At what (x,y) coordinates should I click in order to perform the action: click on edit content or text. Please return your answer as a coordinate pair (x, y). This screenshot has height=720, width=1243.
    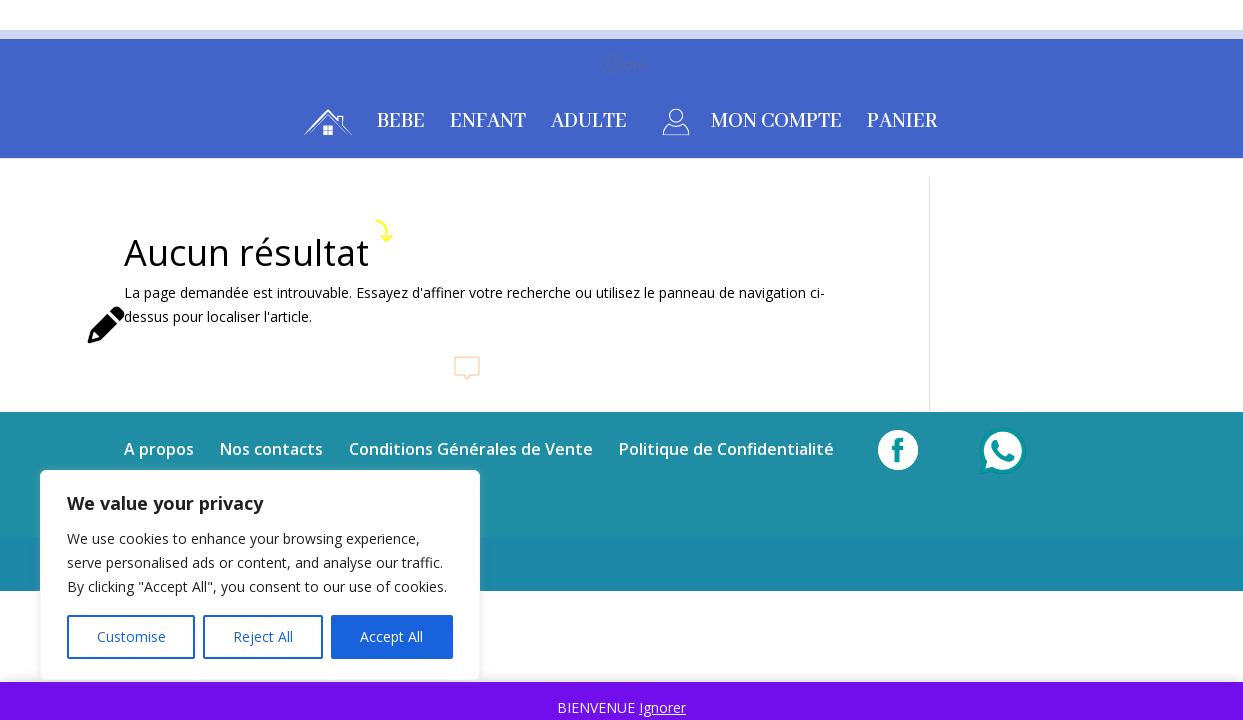
    Looking at the image, I should click on (106, 325).